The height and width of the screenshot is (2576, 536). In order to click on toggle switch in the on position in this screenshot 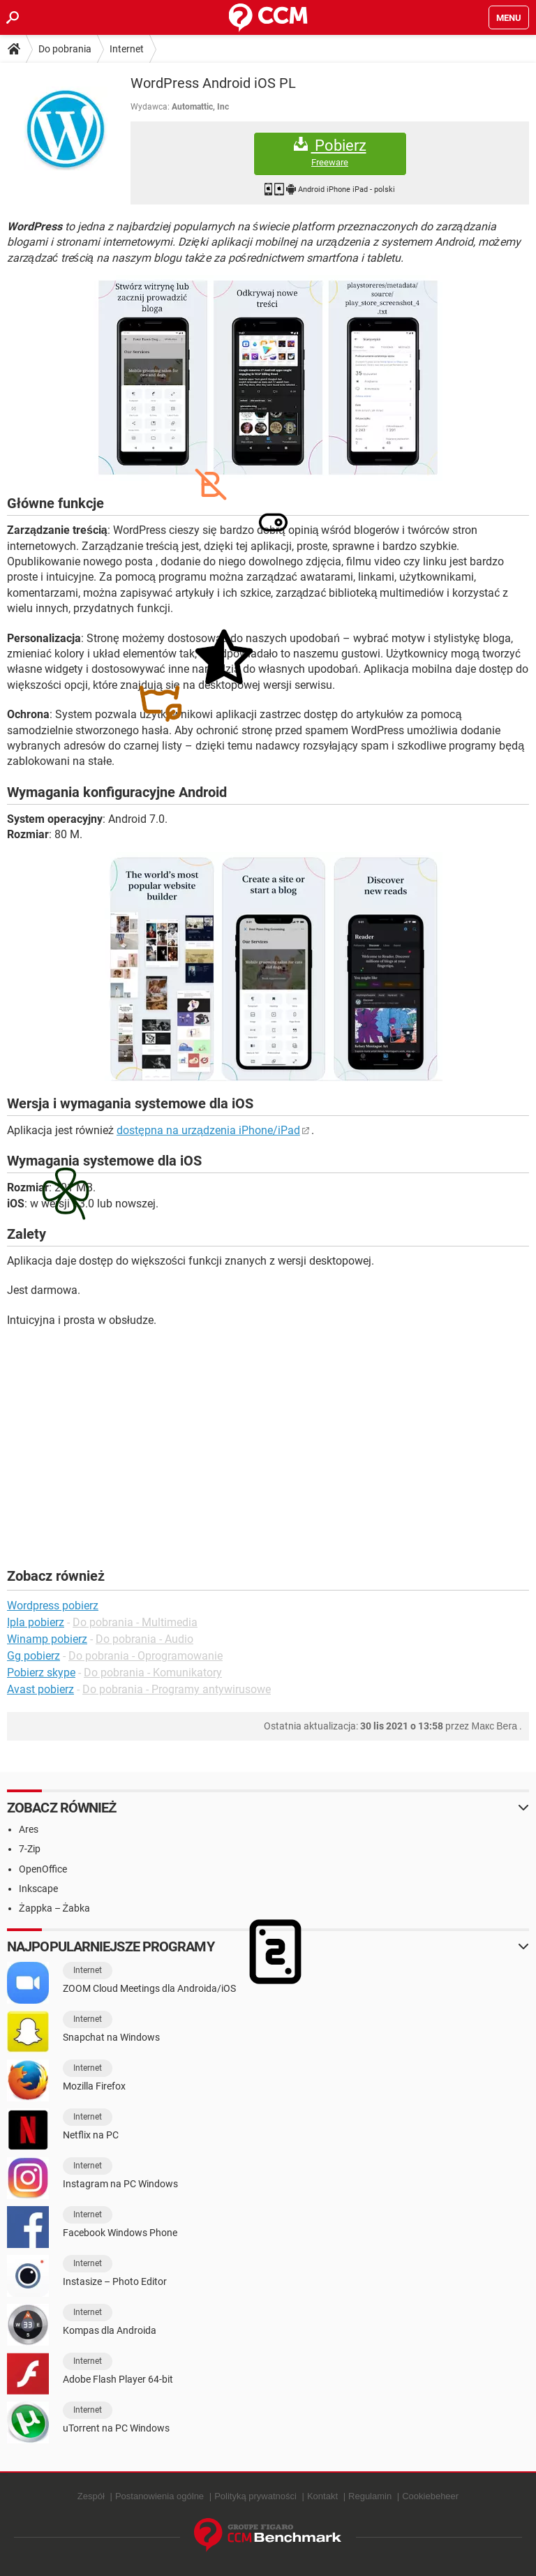, I will do `click(273, 522)`.